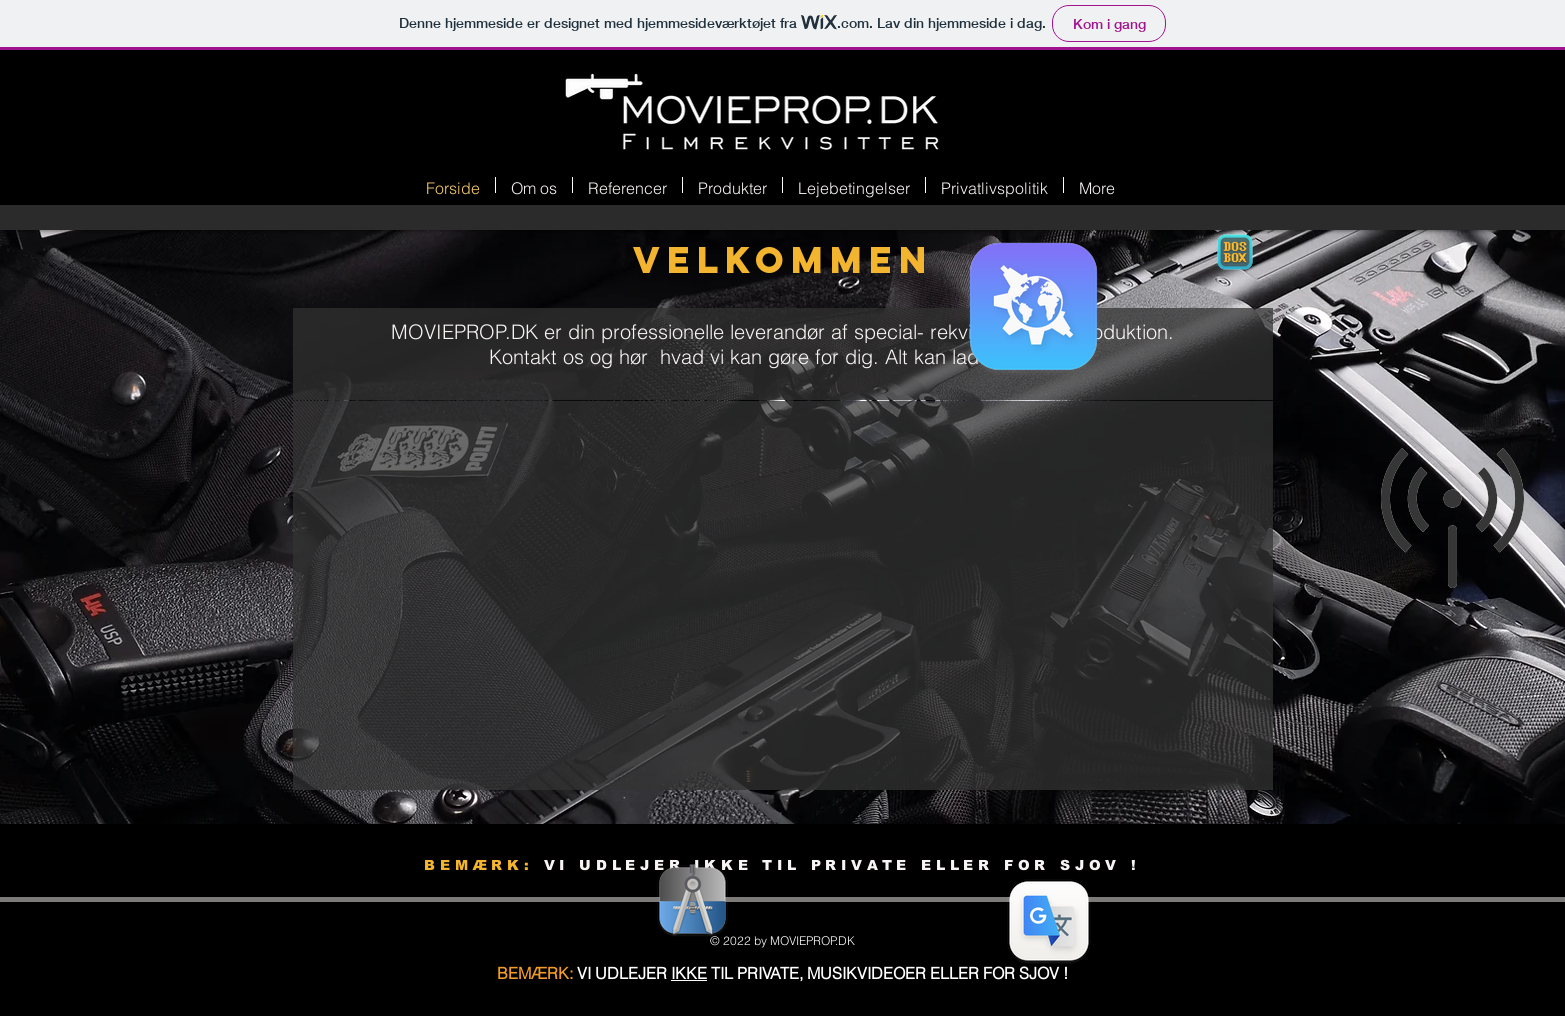 This screenshot has height=1016, width=1565. Describe the element at coordinates (1033, 306) in the screenshot. I see `launch konqueror web browser` at that location.